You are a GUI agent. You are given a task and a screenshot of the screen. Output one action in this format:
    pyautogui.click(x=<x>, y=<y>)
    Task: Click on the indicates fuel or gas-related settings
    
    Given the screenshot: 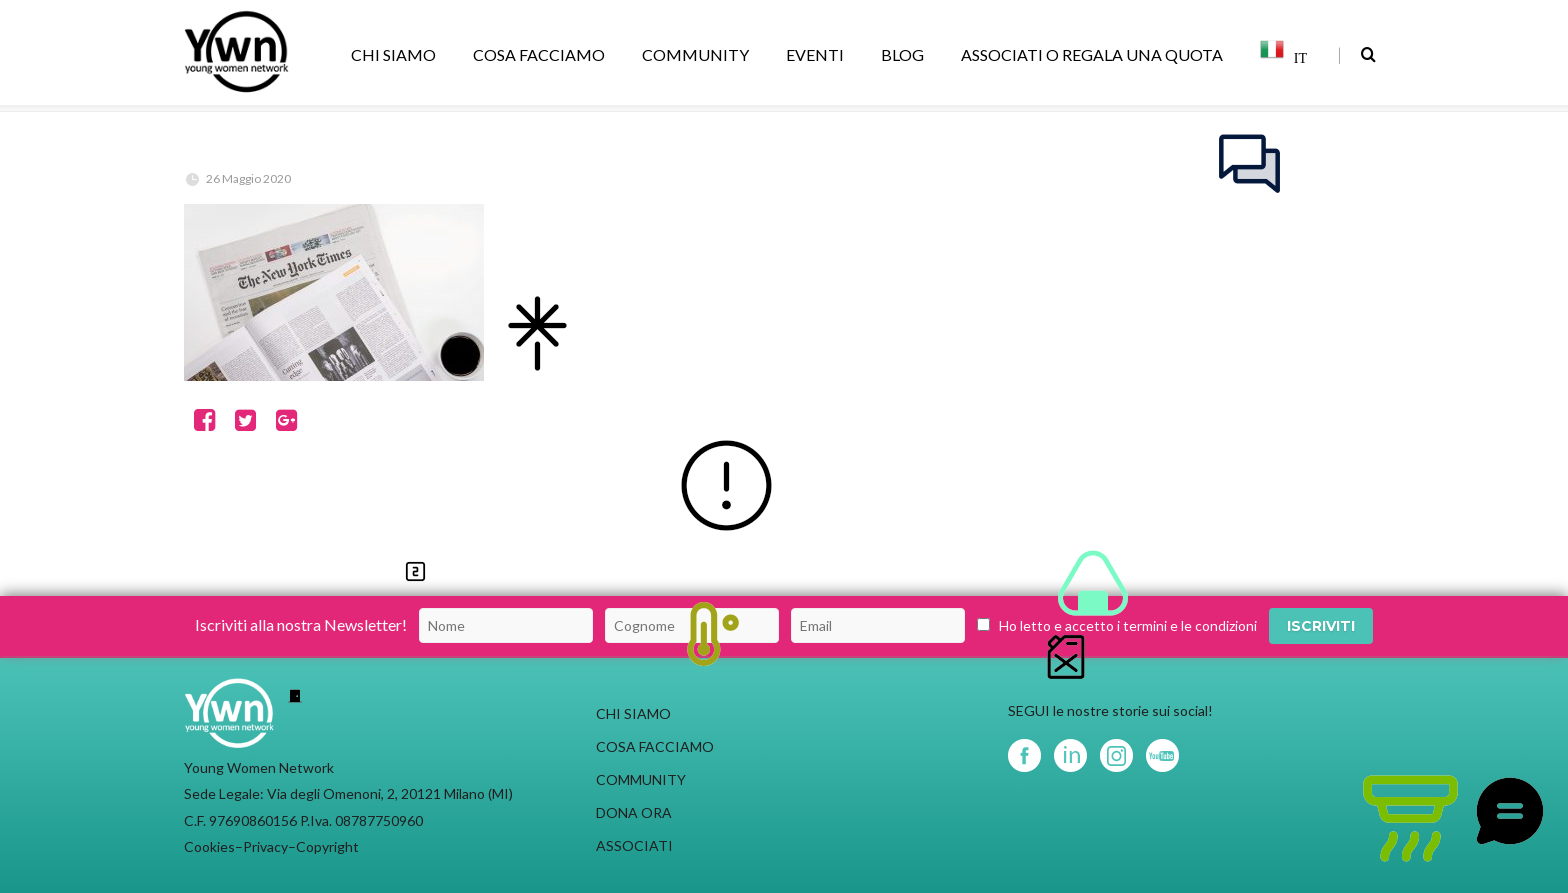 What is the action you would take?
    pyautogui.click(x=1066, y=657)
    